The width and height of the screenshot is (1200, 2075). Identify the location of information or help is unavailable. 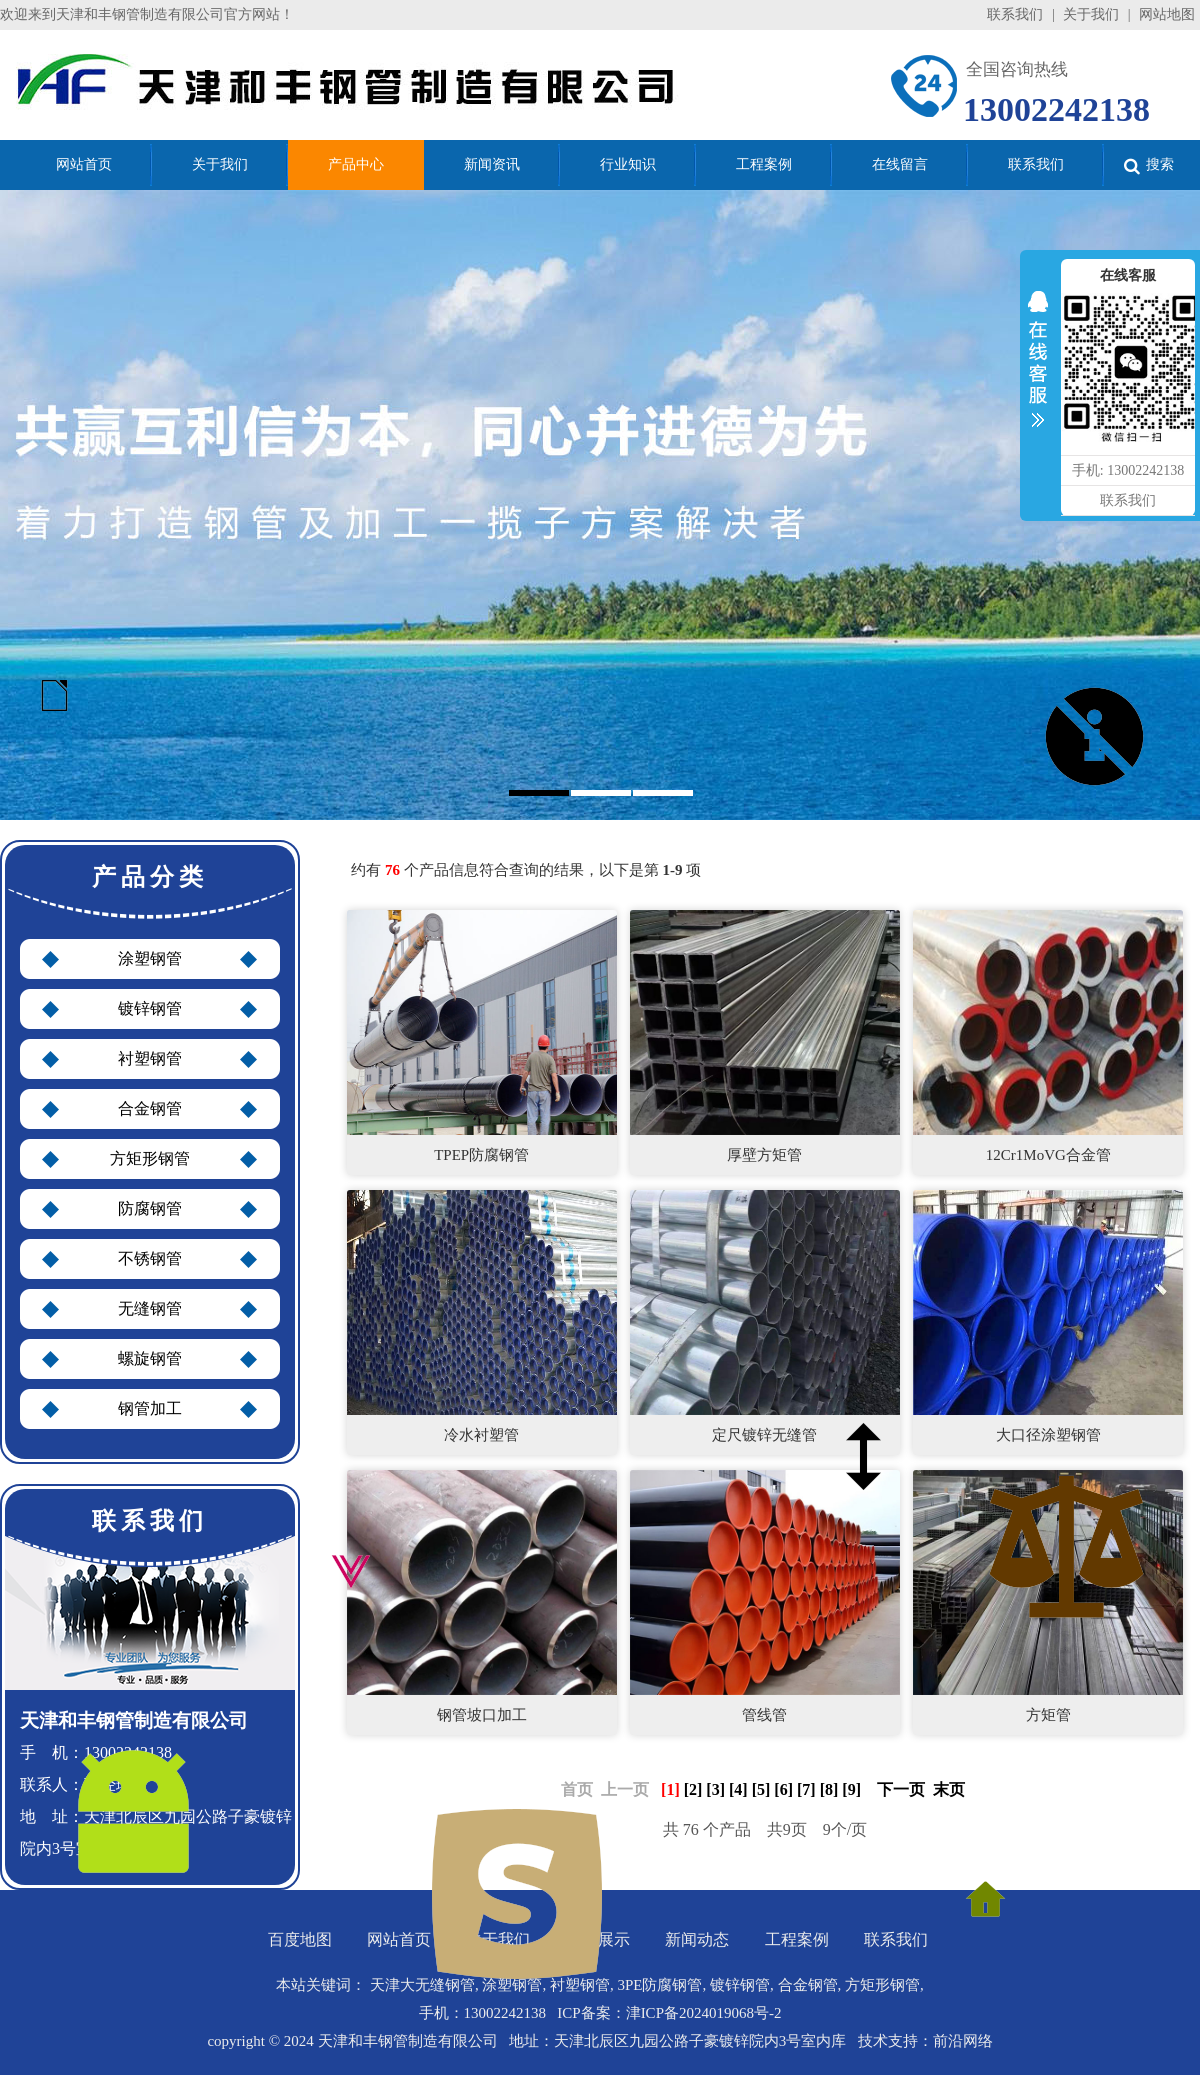
(1094, 736).